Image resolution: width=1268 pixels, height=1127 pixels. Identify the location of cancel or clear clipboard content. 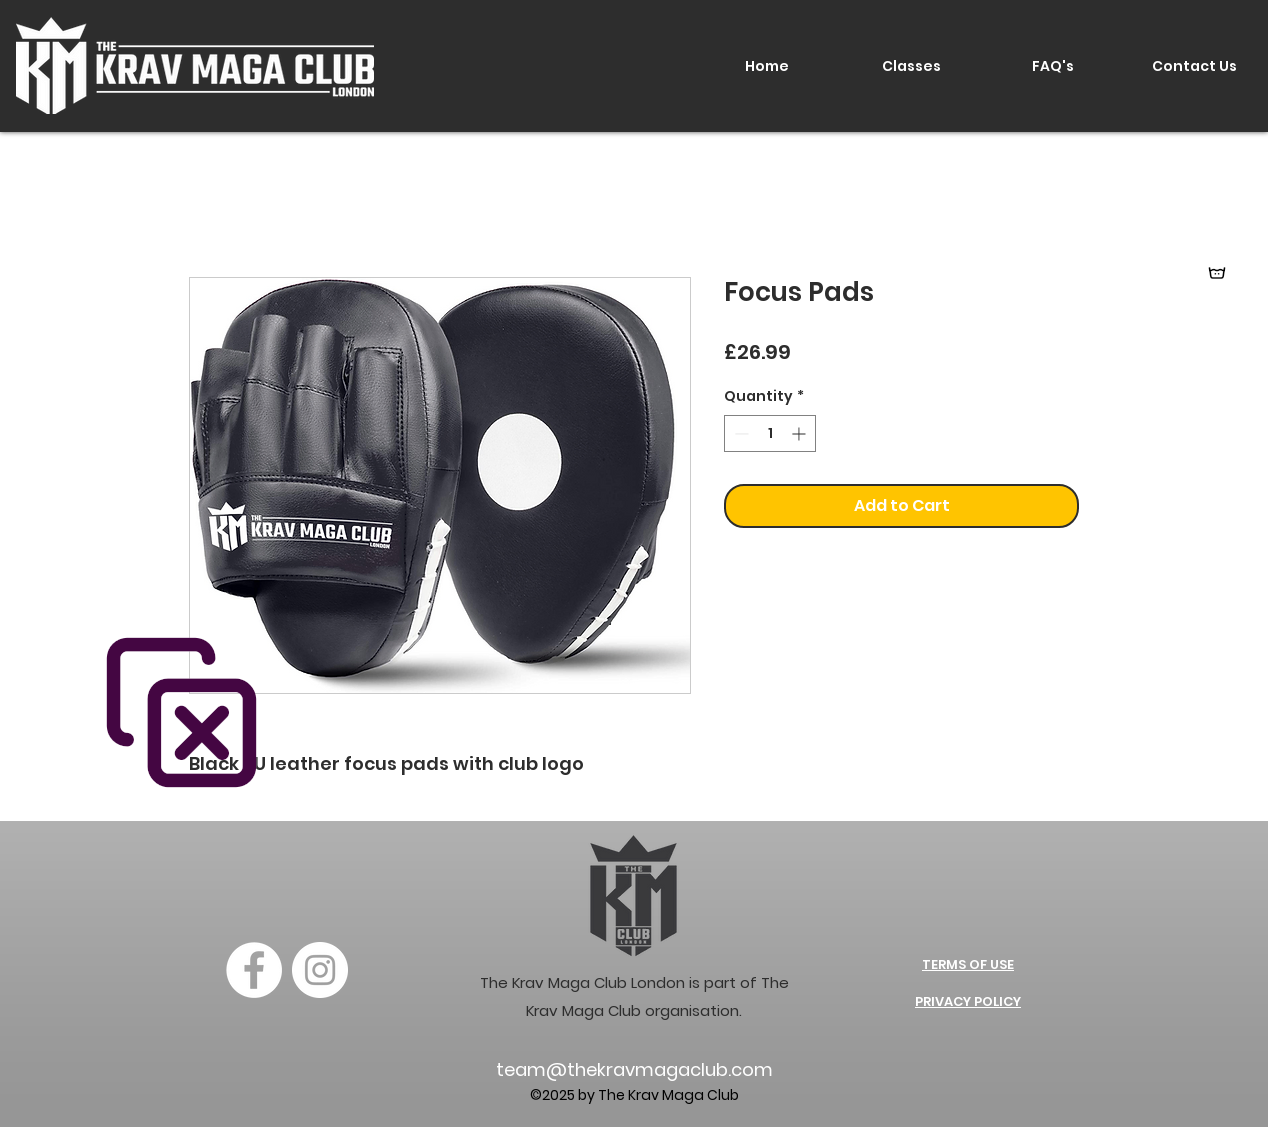
(181, 712).